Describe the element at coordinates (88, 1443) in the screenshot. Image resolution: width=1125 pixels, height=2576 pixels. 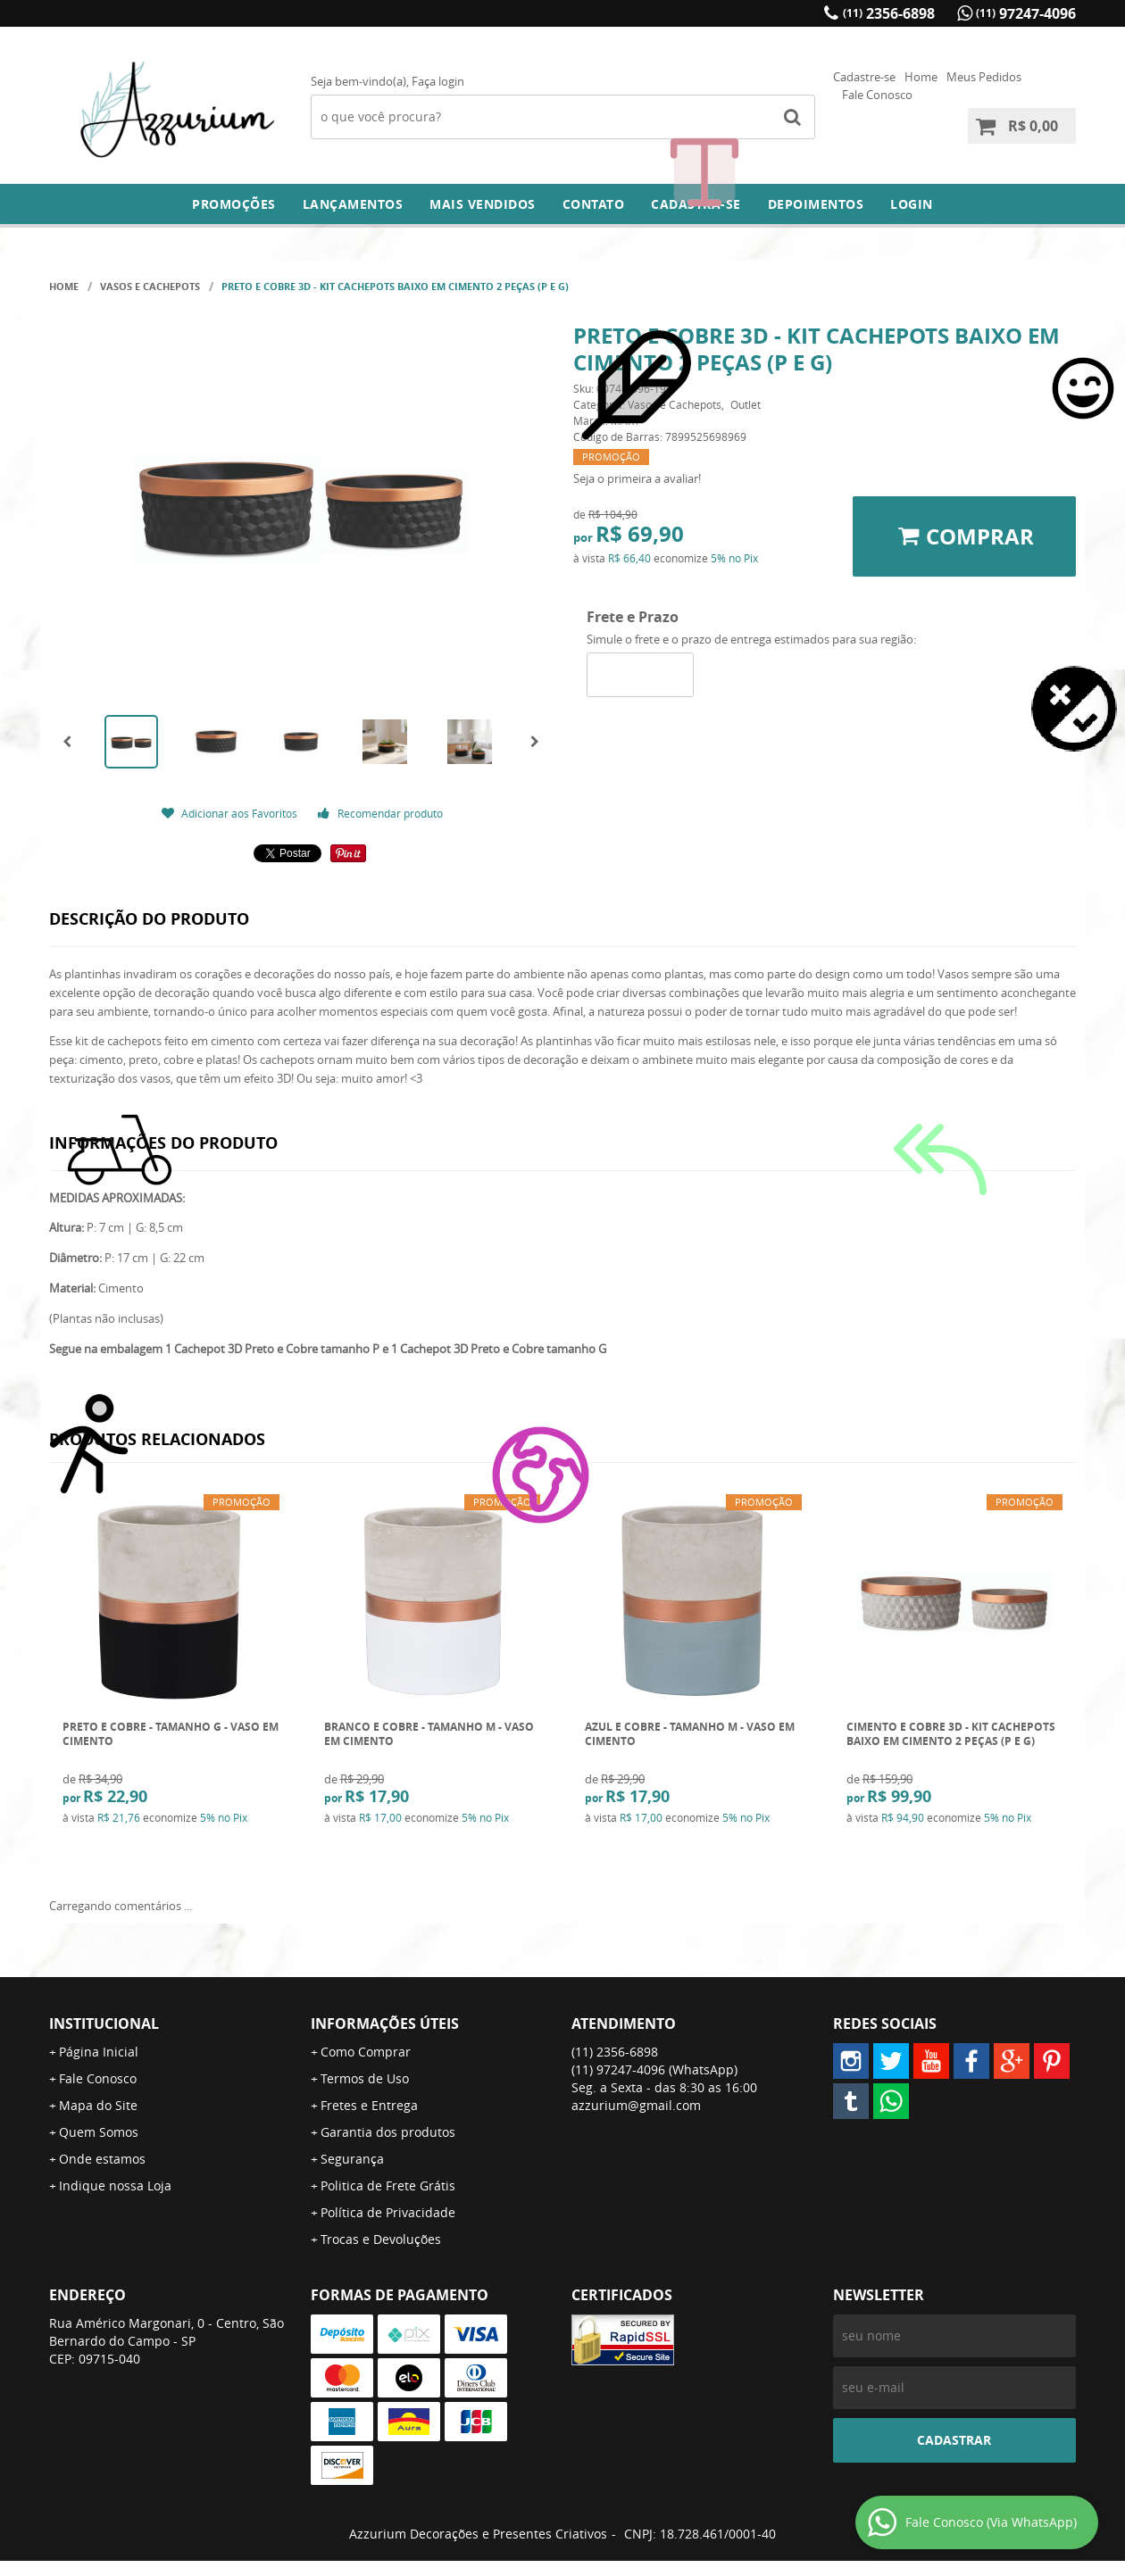
I see `walking directions or pedestrian navigation mode` at that location.